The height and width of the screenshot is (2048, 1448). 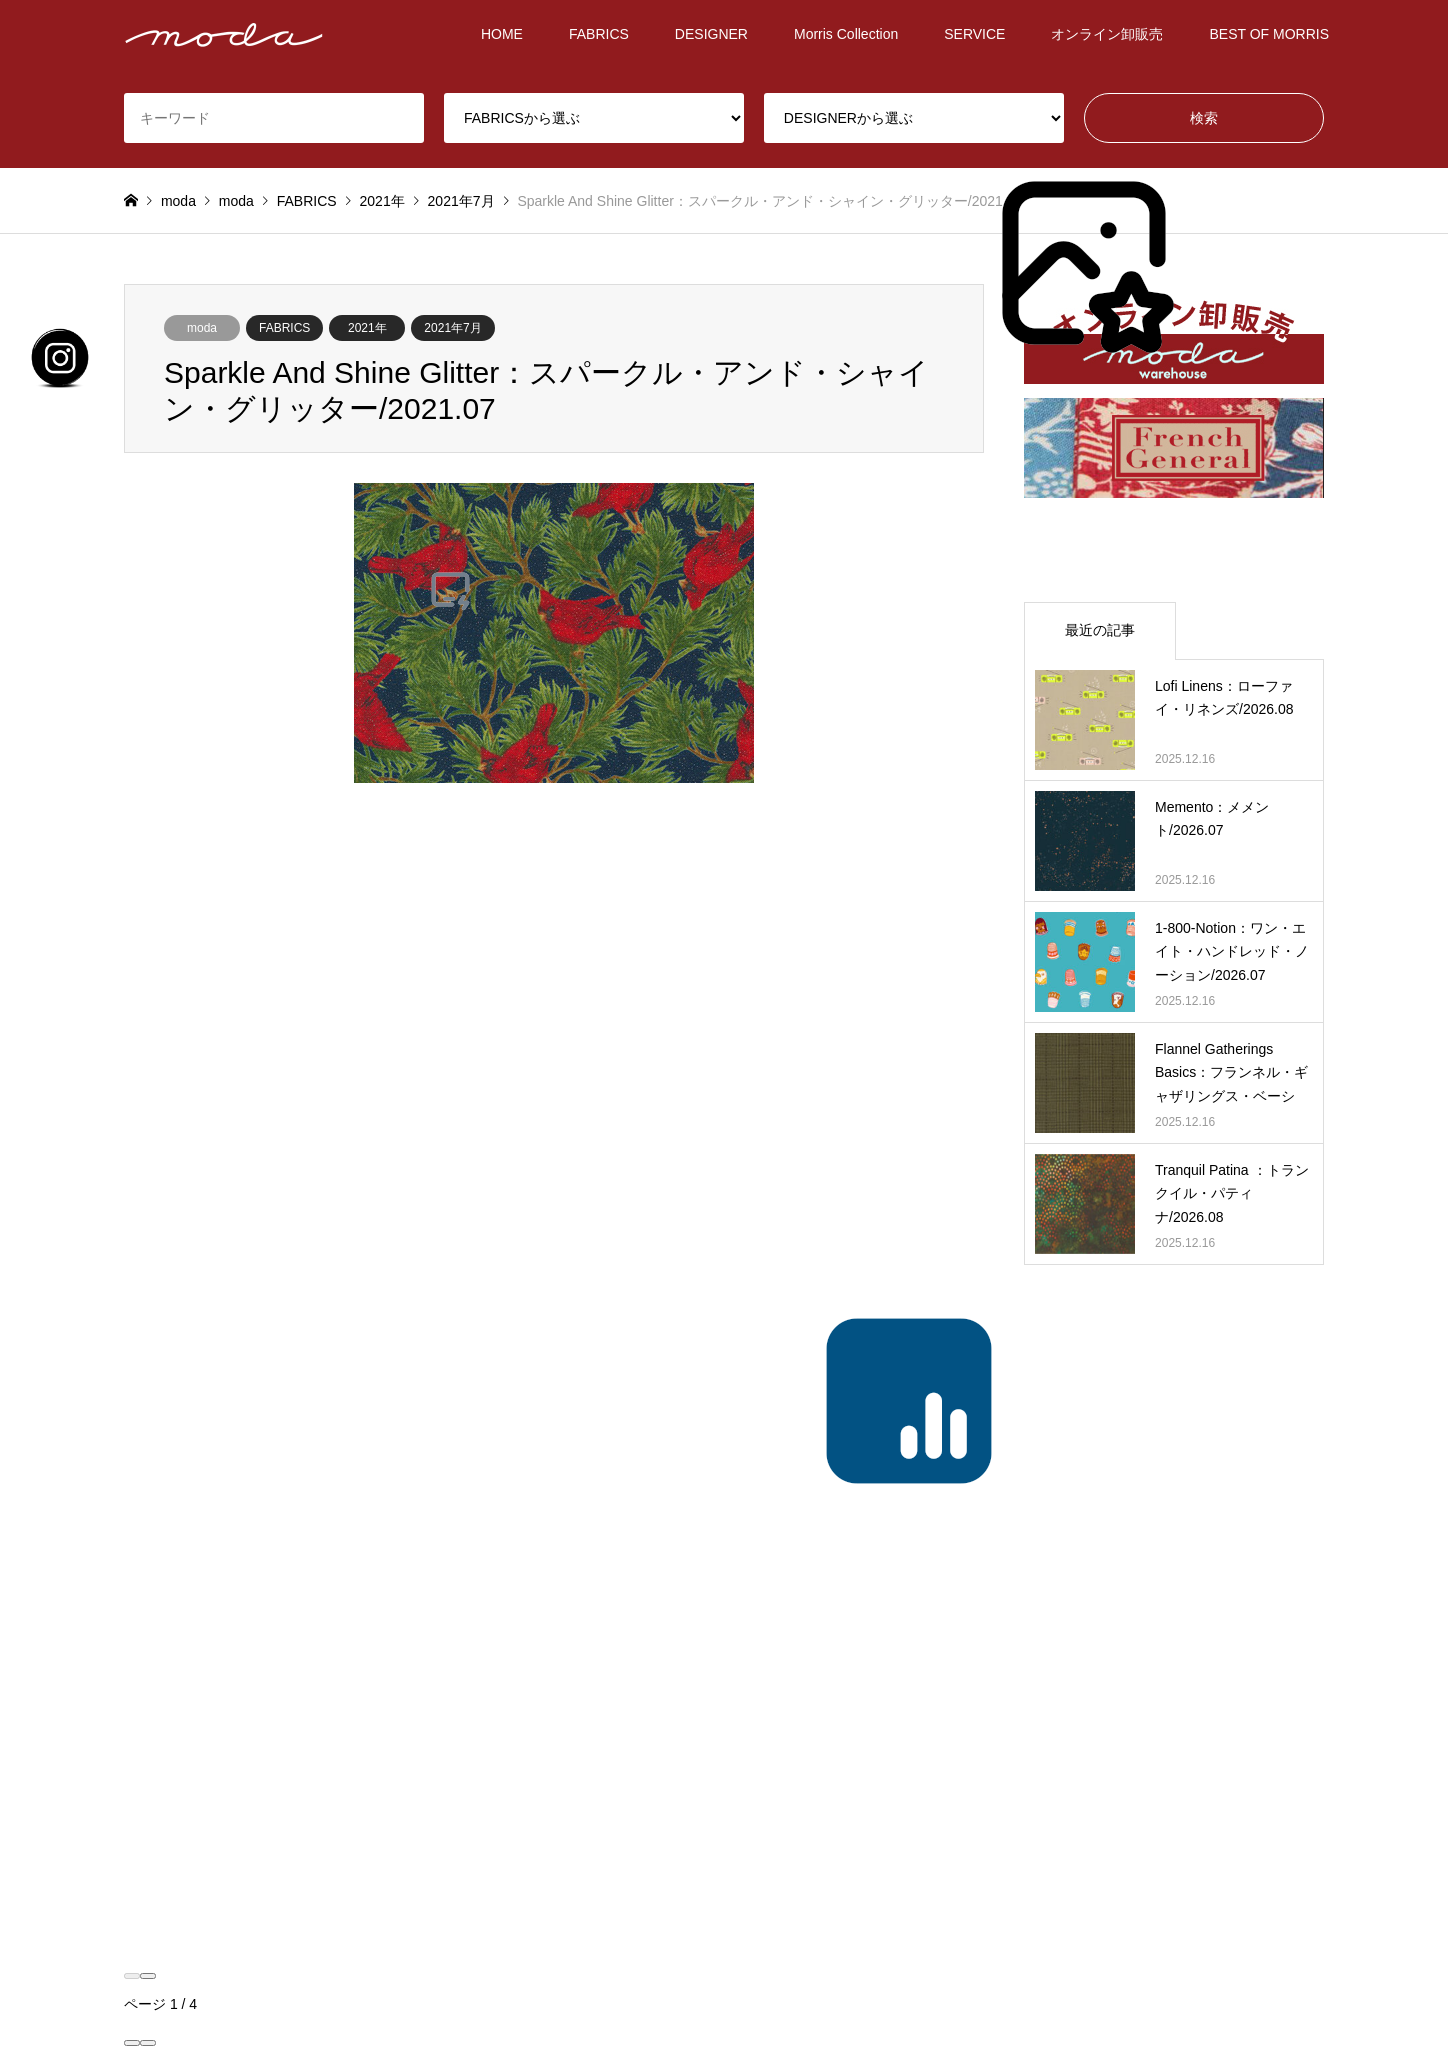 What do you see at coordinates (909, 1401) in the screenshot?
I see `align content to bottom-right corner` at bounding box center [909, 1401].